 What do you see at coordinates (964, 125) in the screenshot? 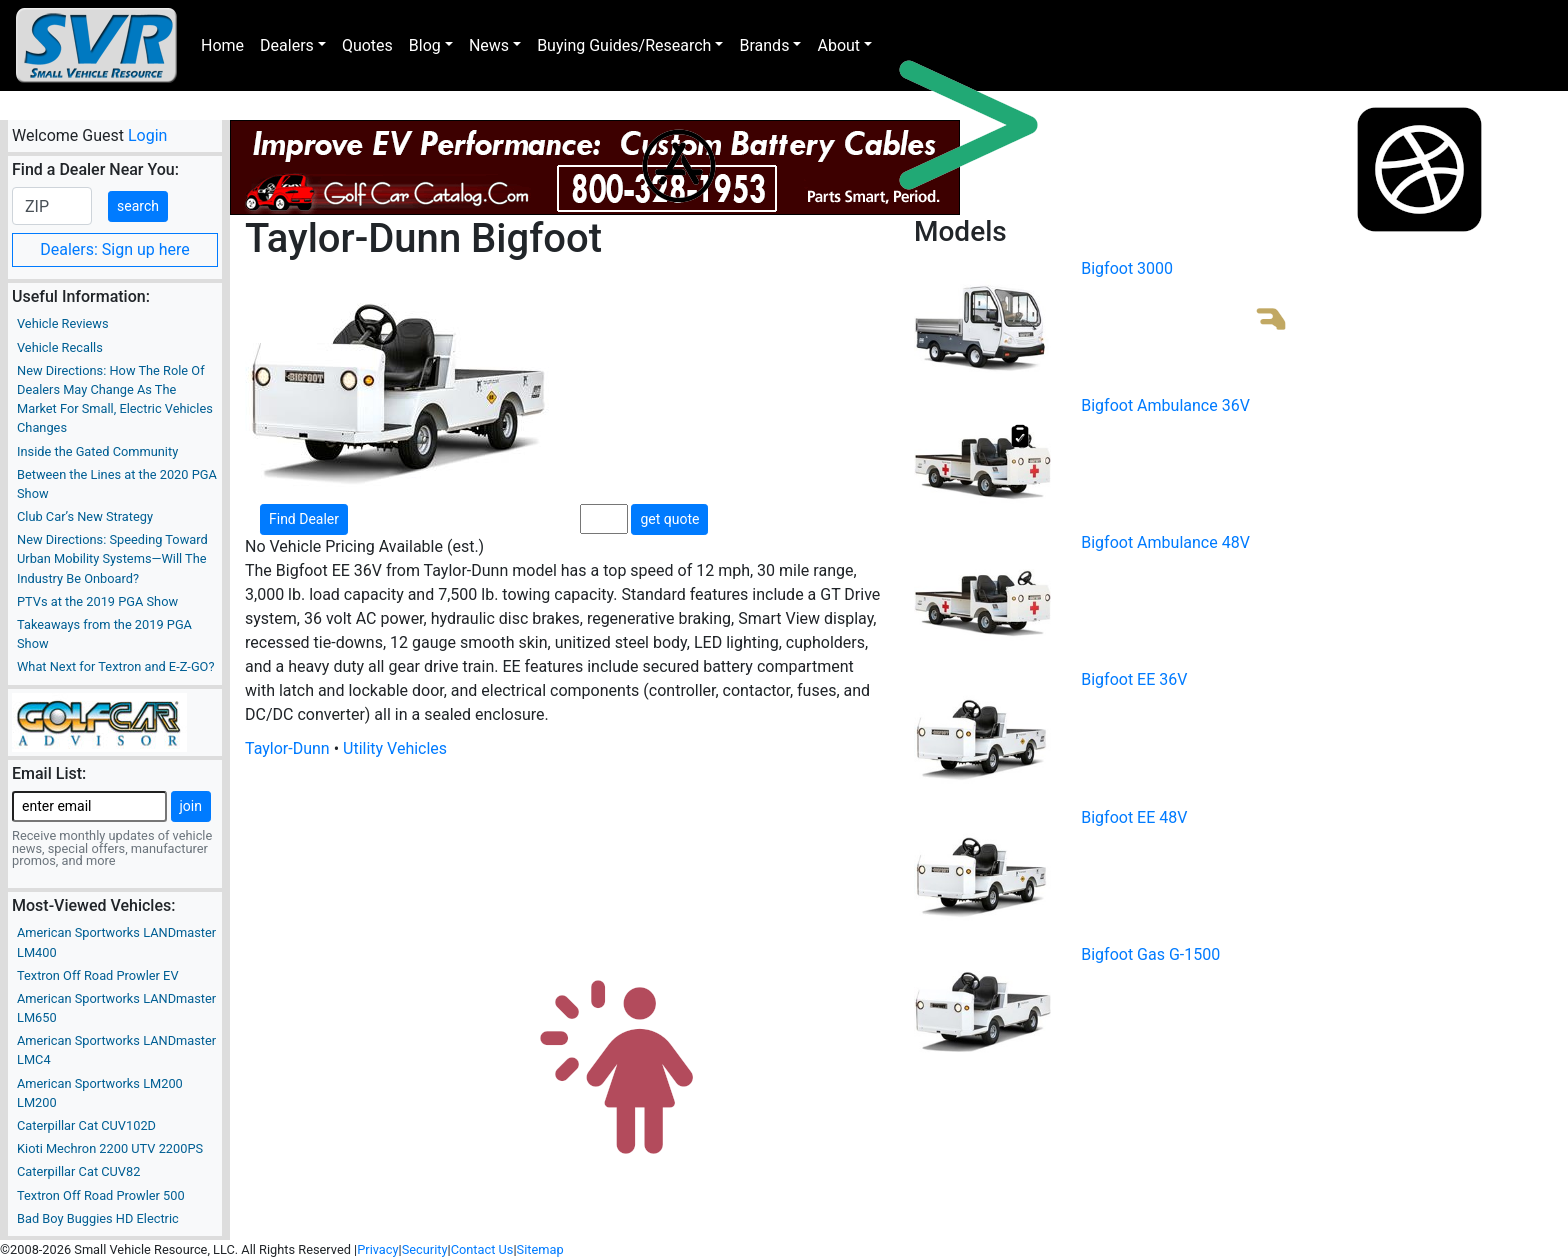
I see `navigate to the next item or page` at bounding box center [964, 125].